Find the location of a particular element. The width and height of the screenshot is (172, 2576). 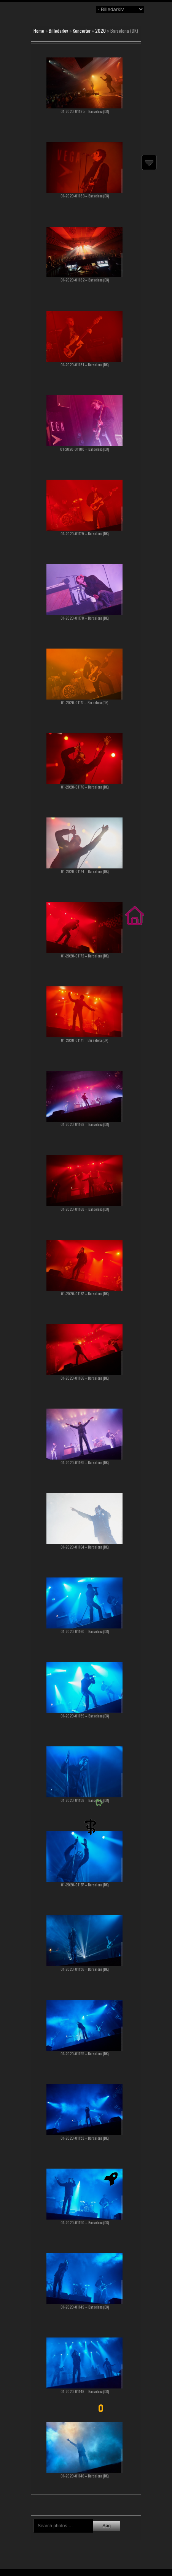

access medical or healthcare services is located at coordinates (91, 1827).